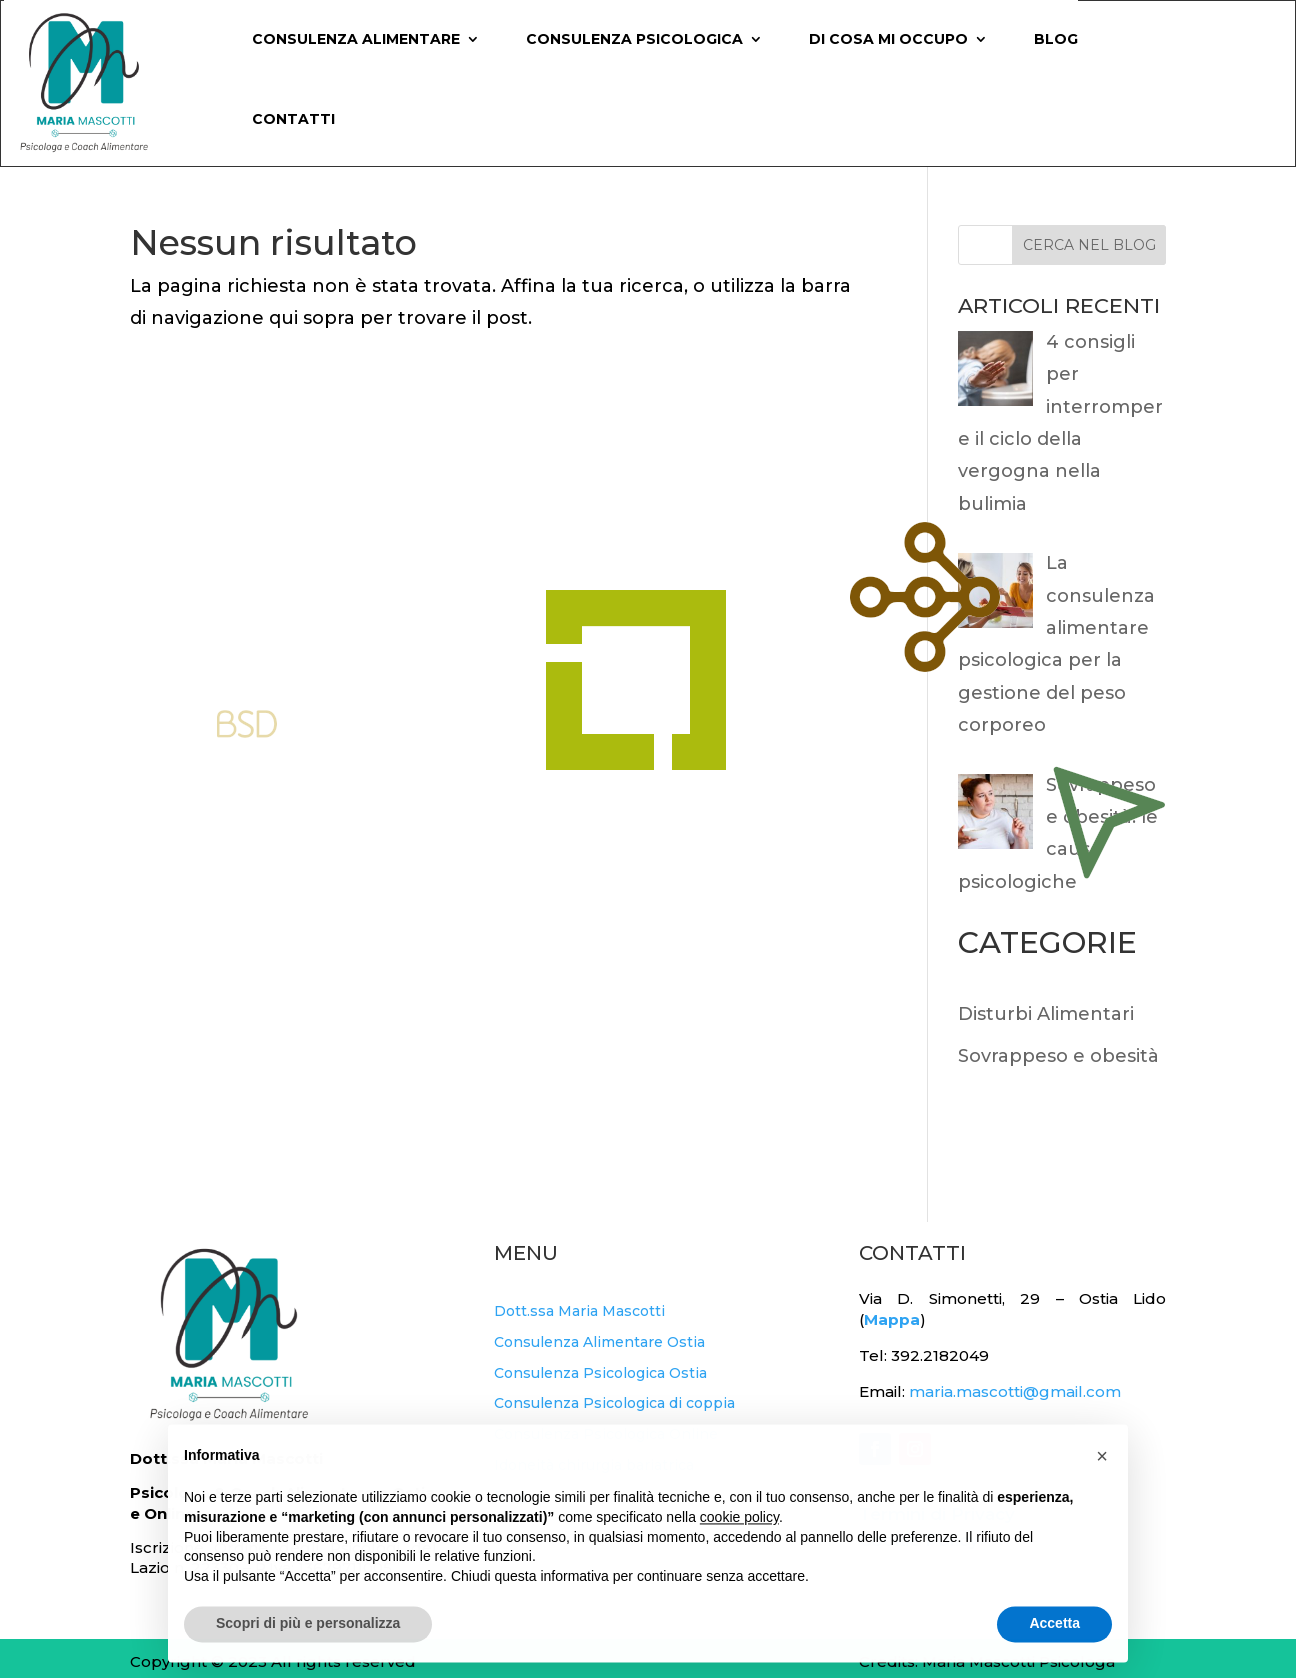 The width and height of the screenshot is (1296, 1678). What do you see at coordinates (1108, 821) in the screenshot?
I see `tap to navigate to this location` at bounding box center [1108, 821].